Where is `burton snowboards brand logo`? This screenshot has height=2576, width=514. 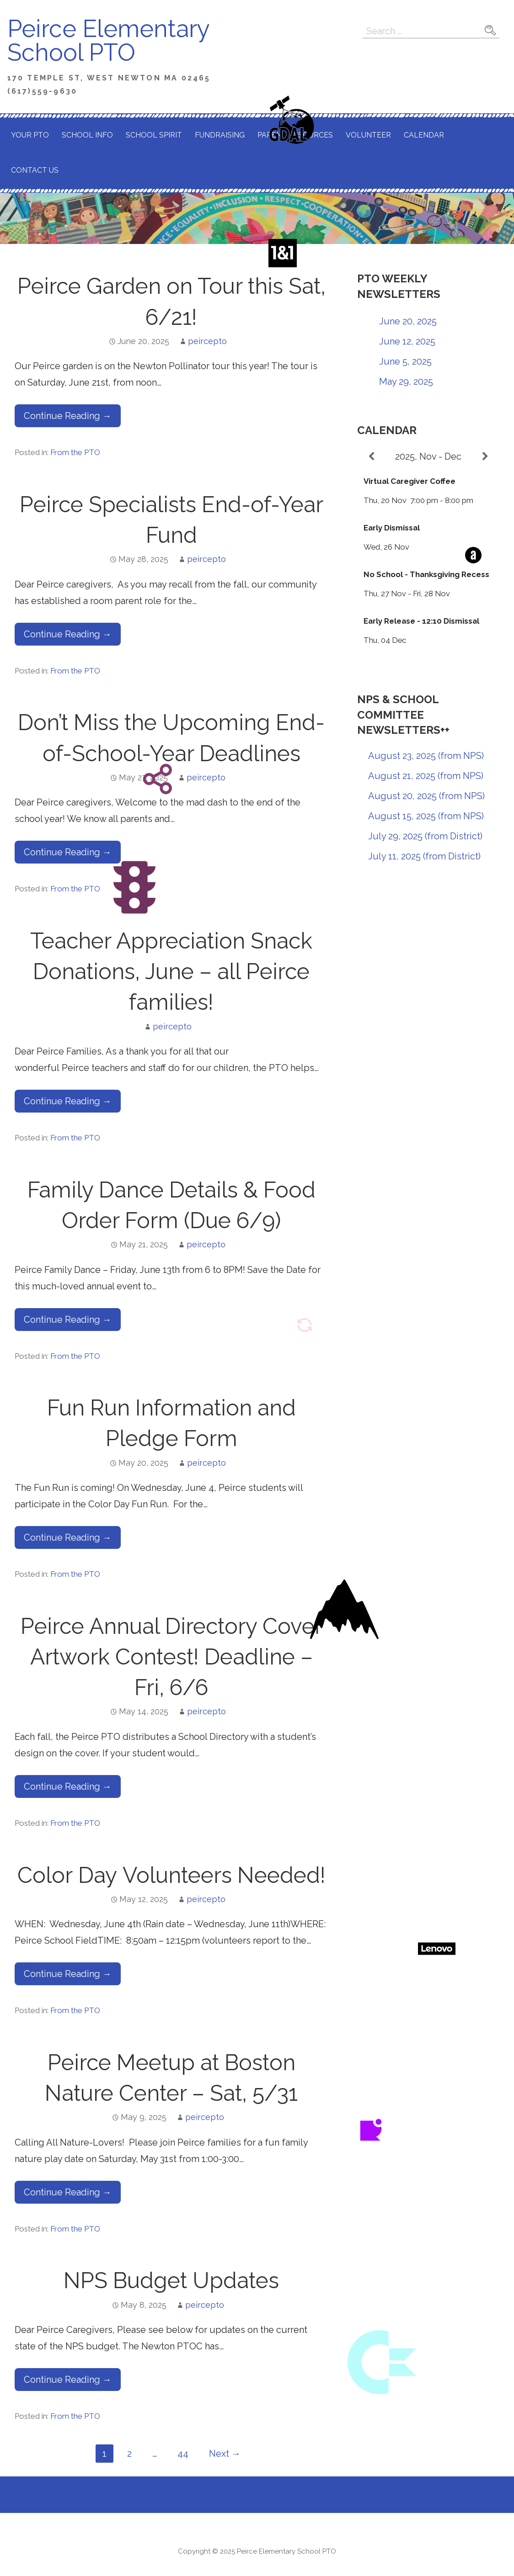
burton snowboards brand logo is located at coordinates (344, 1609).